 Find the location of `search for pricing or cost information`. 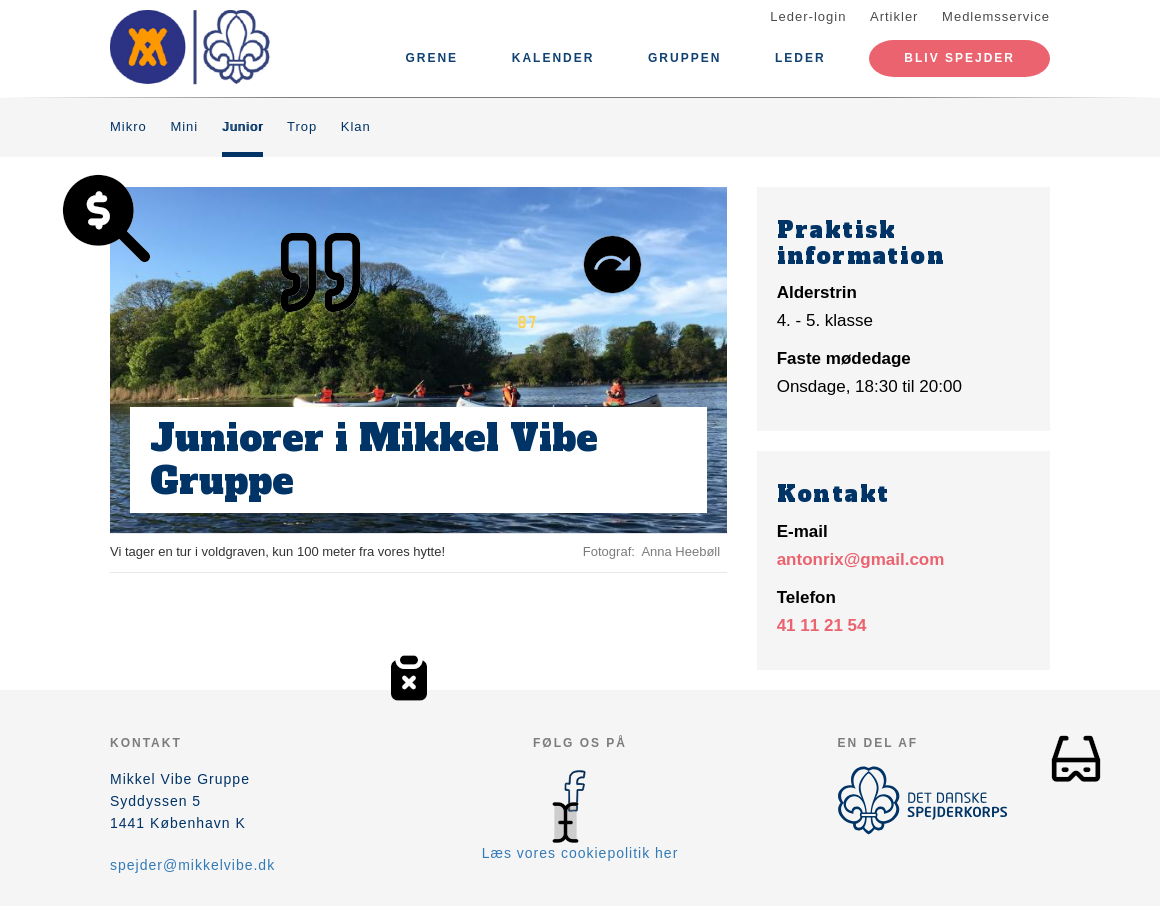

search for pricing or cost information is located at coordinates (106, 218).